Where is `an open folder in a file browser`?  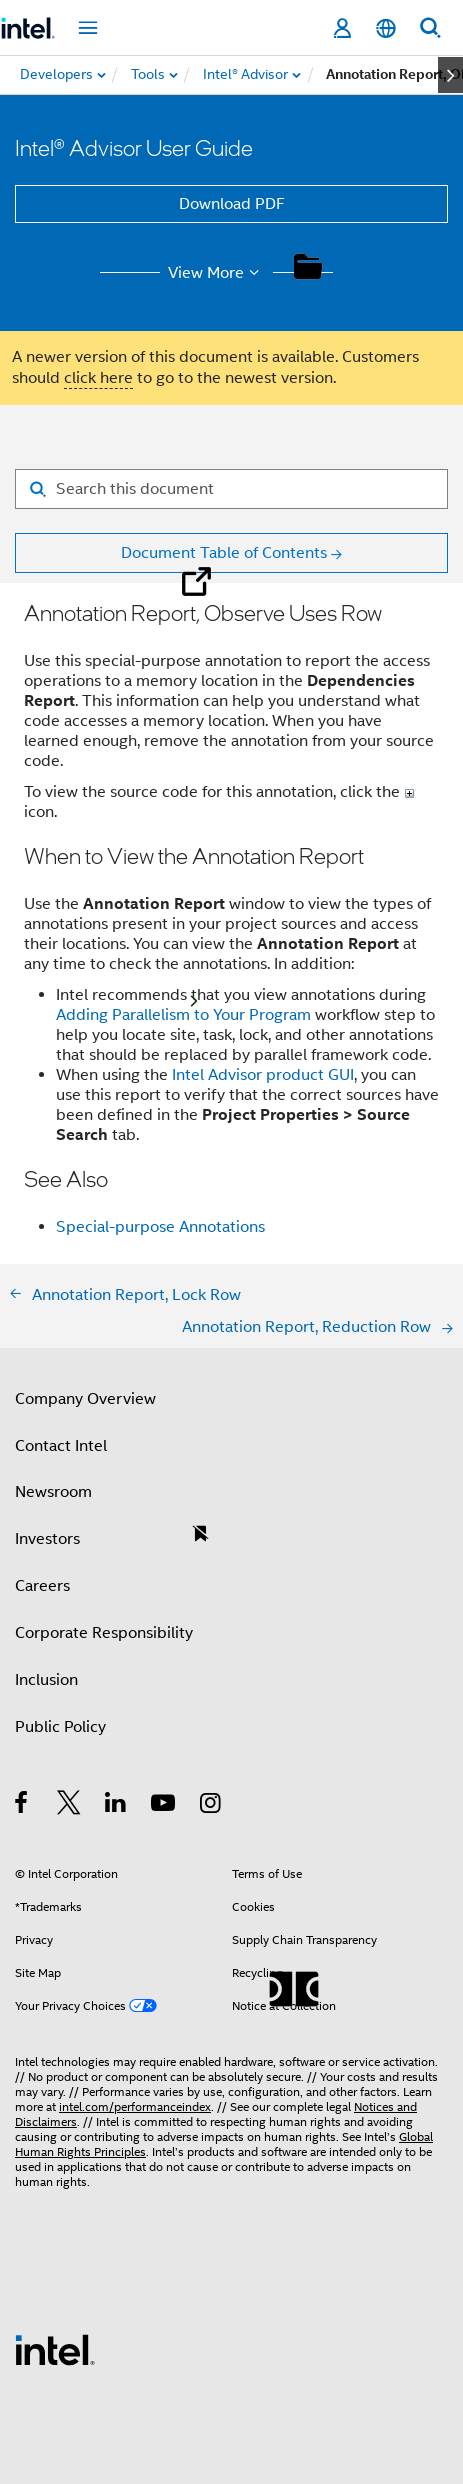 an open folder in a file browser is located at coordinates (308, 266).